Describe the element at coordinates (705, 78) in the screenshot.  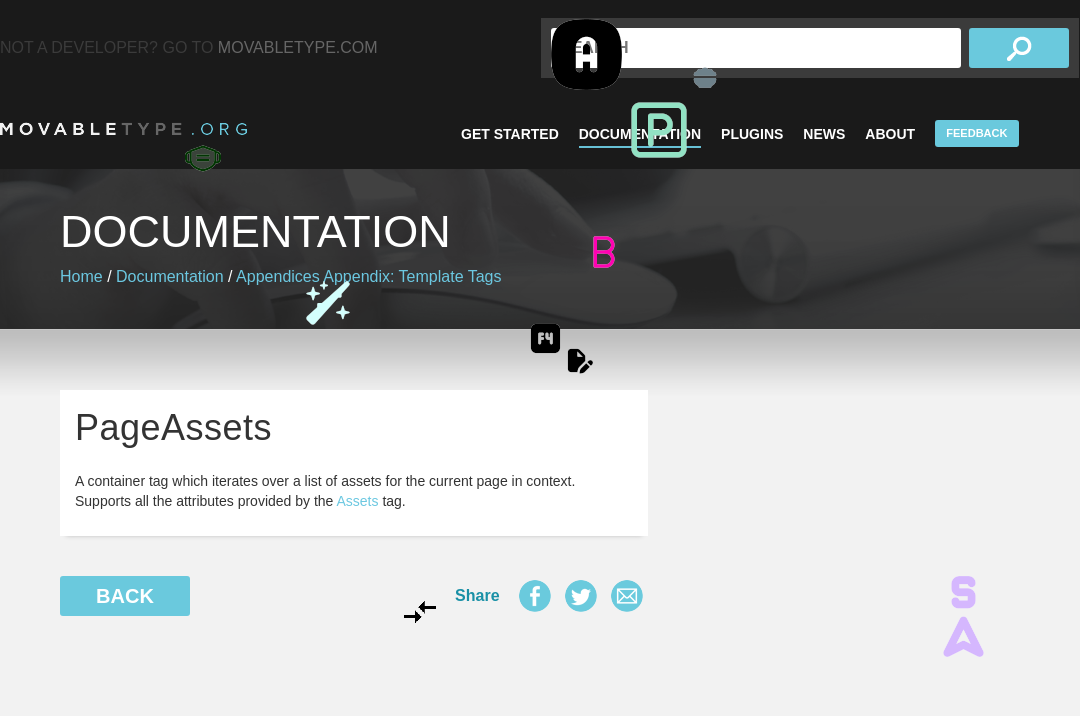
I see `view food or meal options` at that location.